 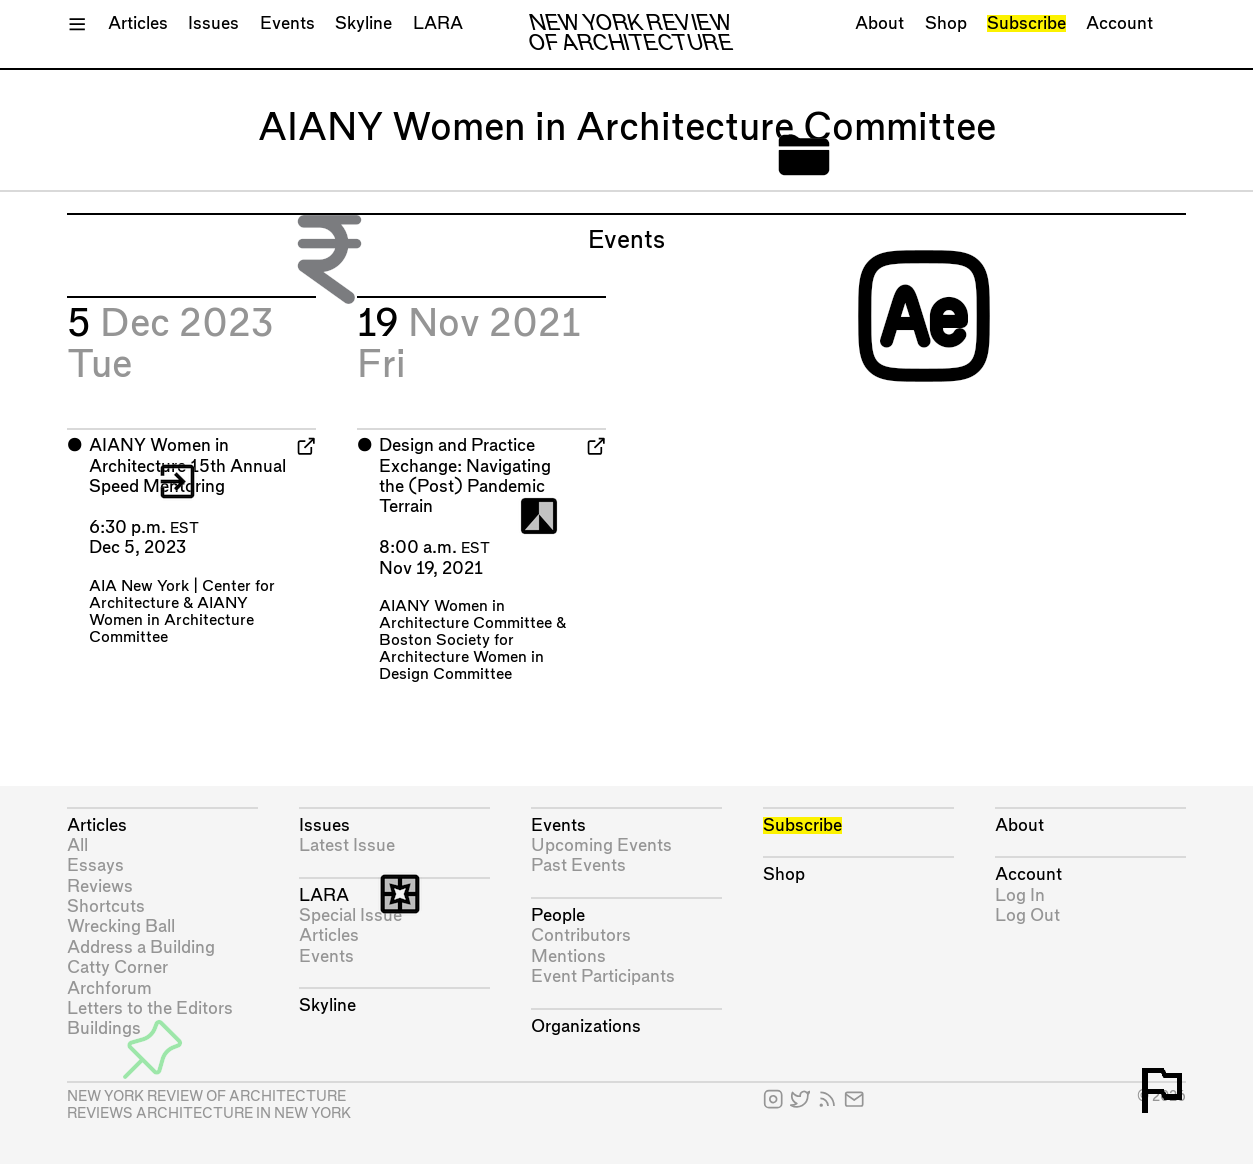 What do you see at coordinates (539, 516) in the screenshot?
I see `apply black and white filter to image` at bounding box center [539, 516].